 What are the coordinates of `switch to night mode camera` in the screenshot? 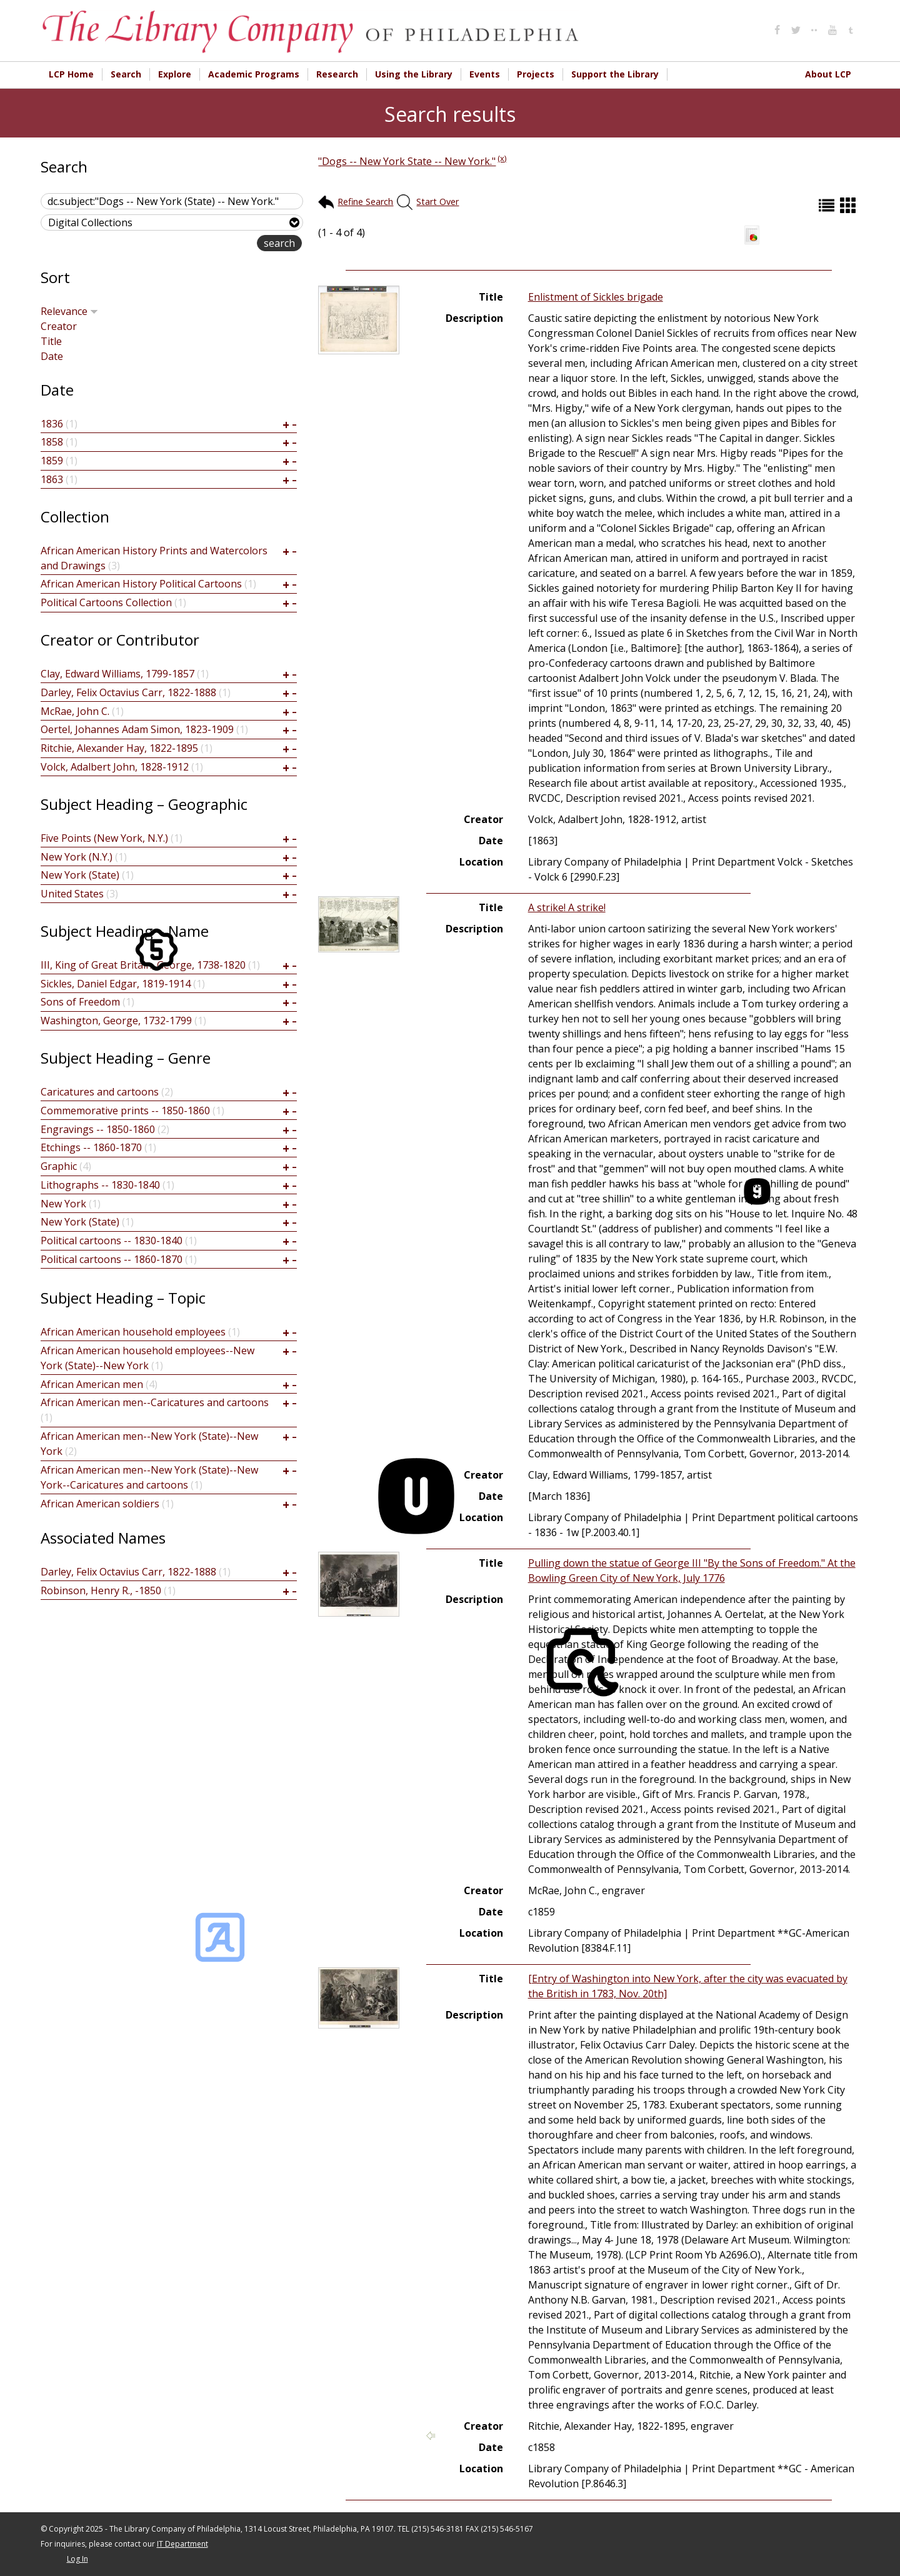 It's located at (581, 1659).